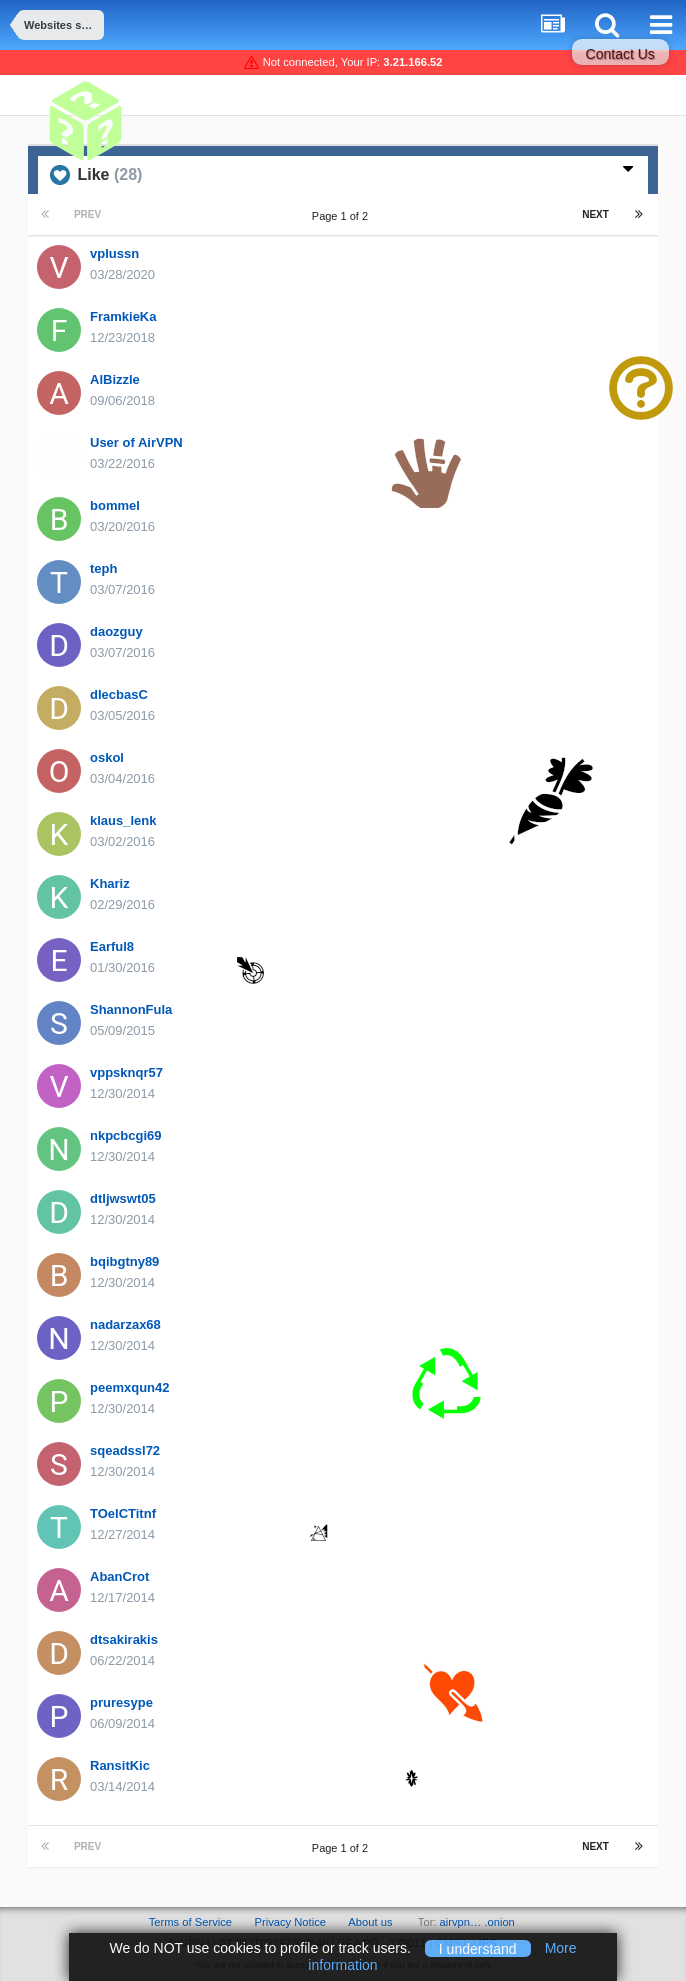 This screenshot has height=1981, width=686. I want to click on view or manage jewelry inventory, so click(426, 473).